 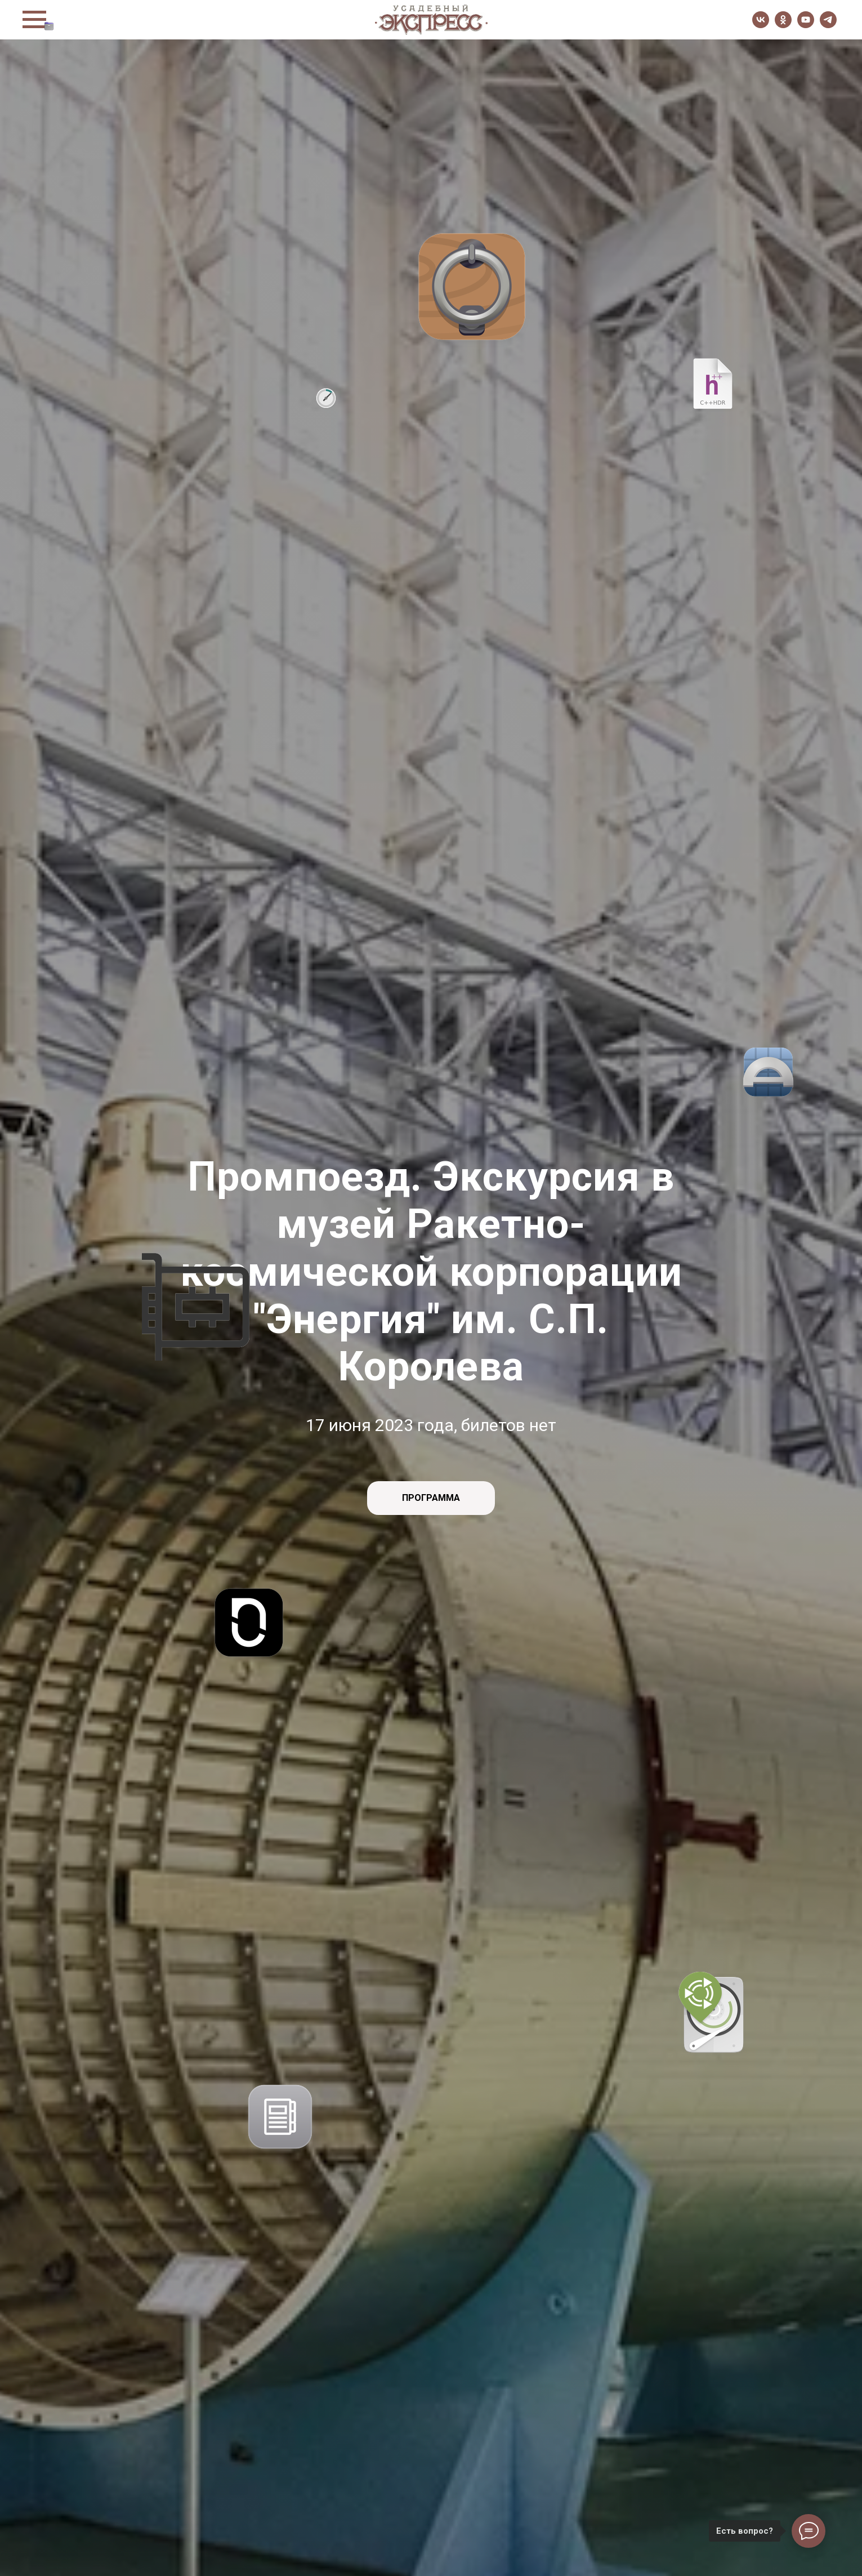 What do you see at coordinates (249, 1623) in the screenshot?
I see `open notesnook app` at bounding box center [249, 1623].